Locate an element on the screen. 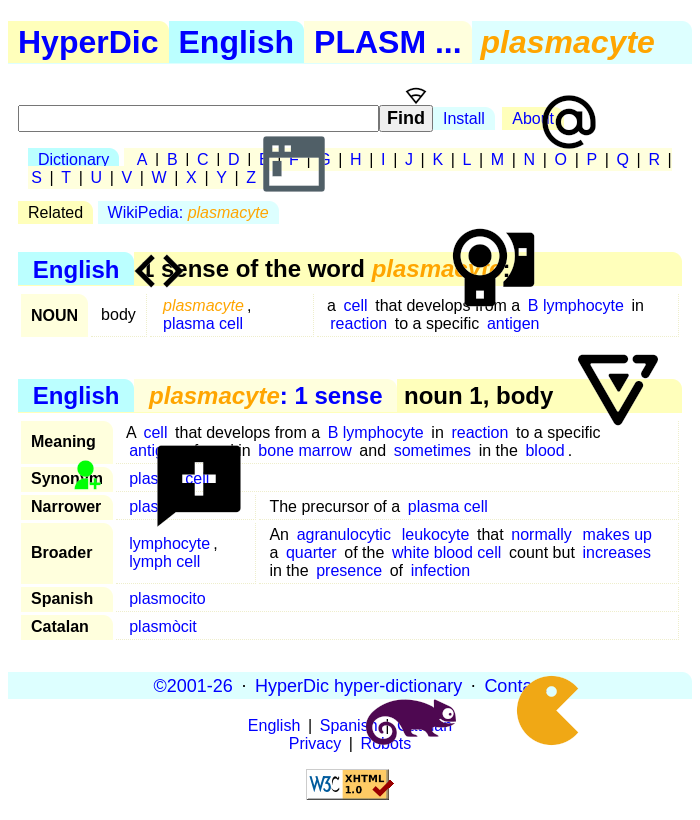 Image resolution: width=700 pixels, height=820 pixels. add a new user or contact is located at coordinates (85, 475).